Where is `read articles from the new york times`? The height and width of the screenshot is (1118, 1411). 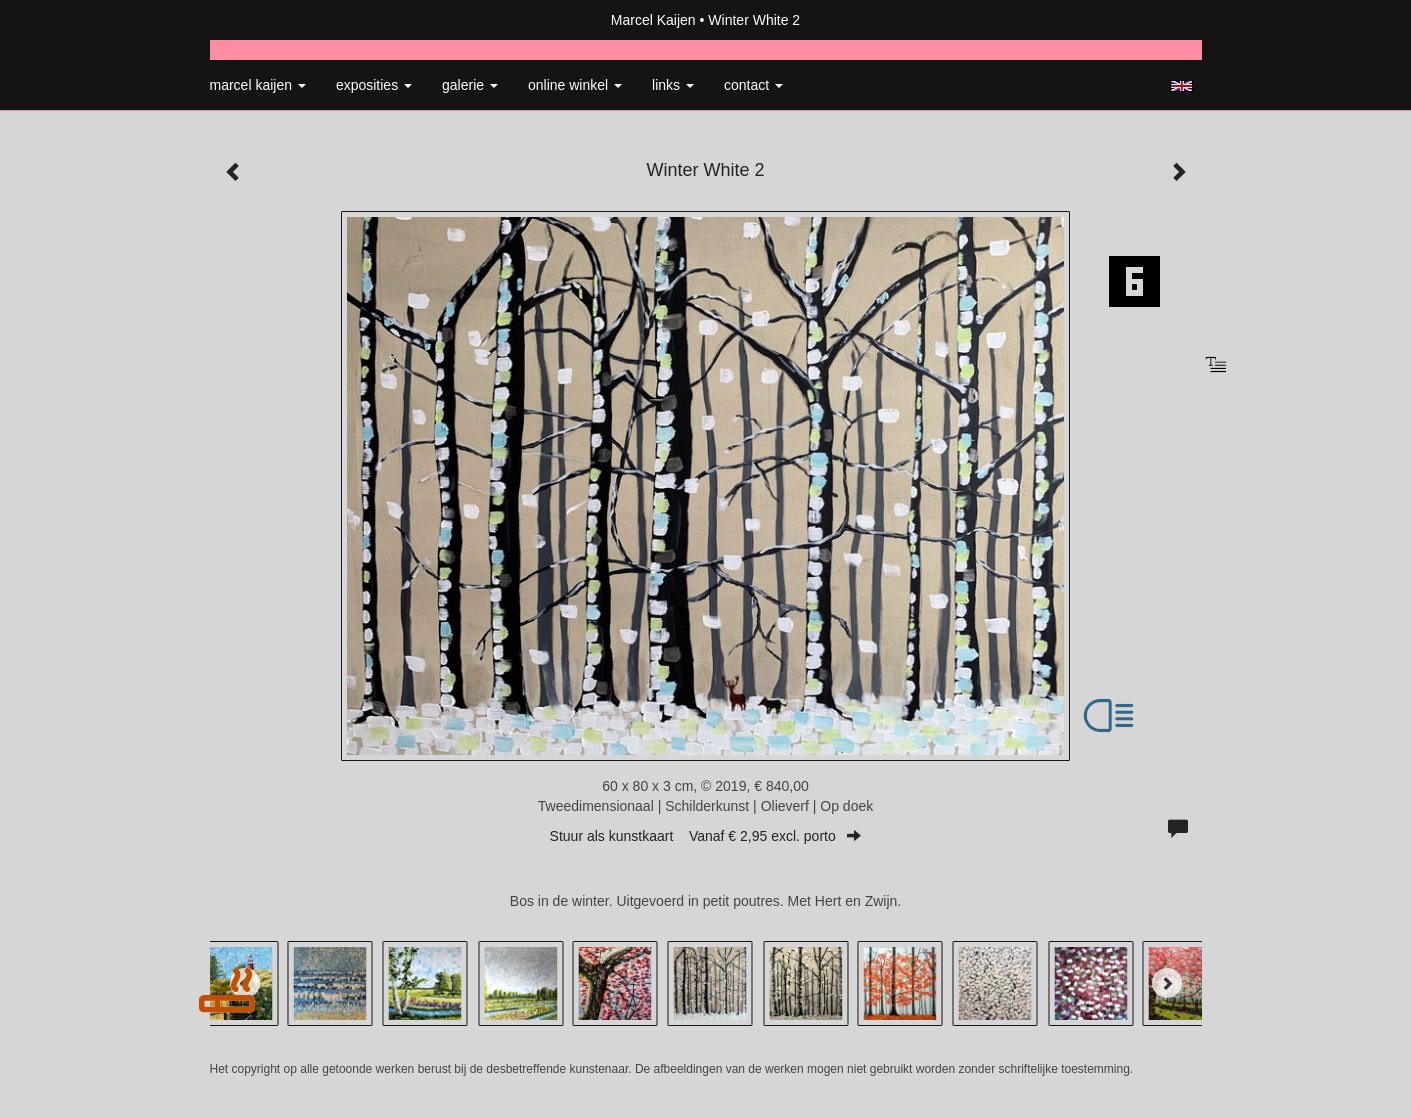
read articles from the new york times is located at coordinates (1215, 364).